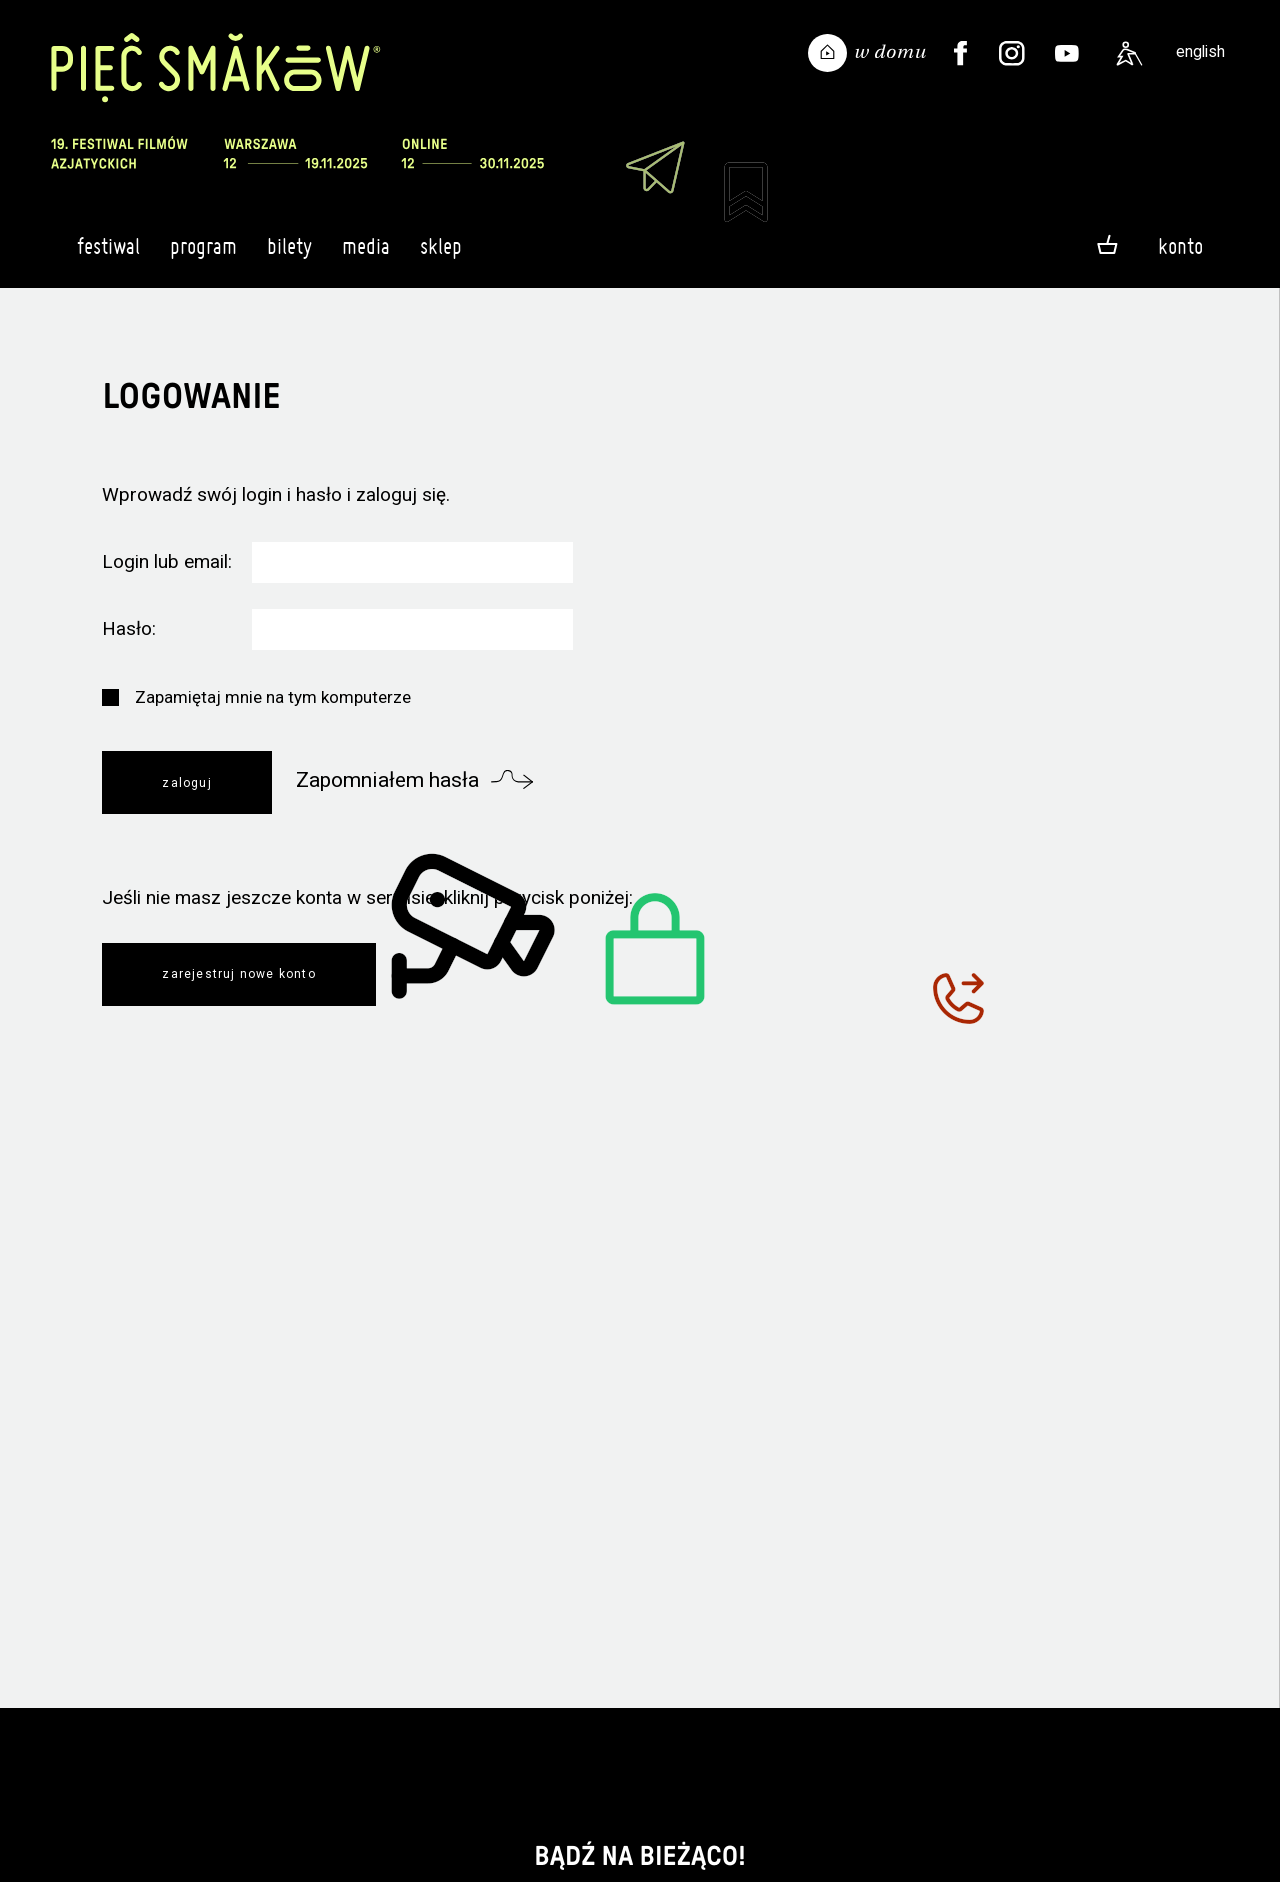 The width and height of the screenshot is (1280, 1882). What do you see at coordinates (959, 997) in the screenshot?
I see `transfer an active call` at bounding box center [959, 997].